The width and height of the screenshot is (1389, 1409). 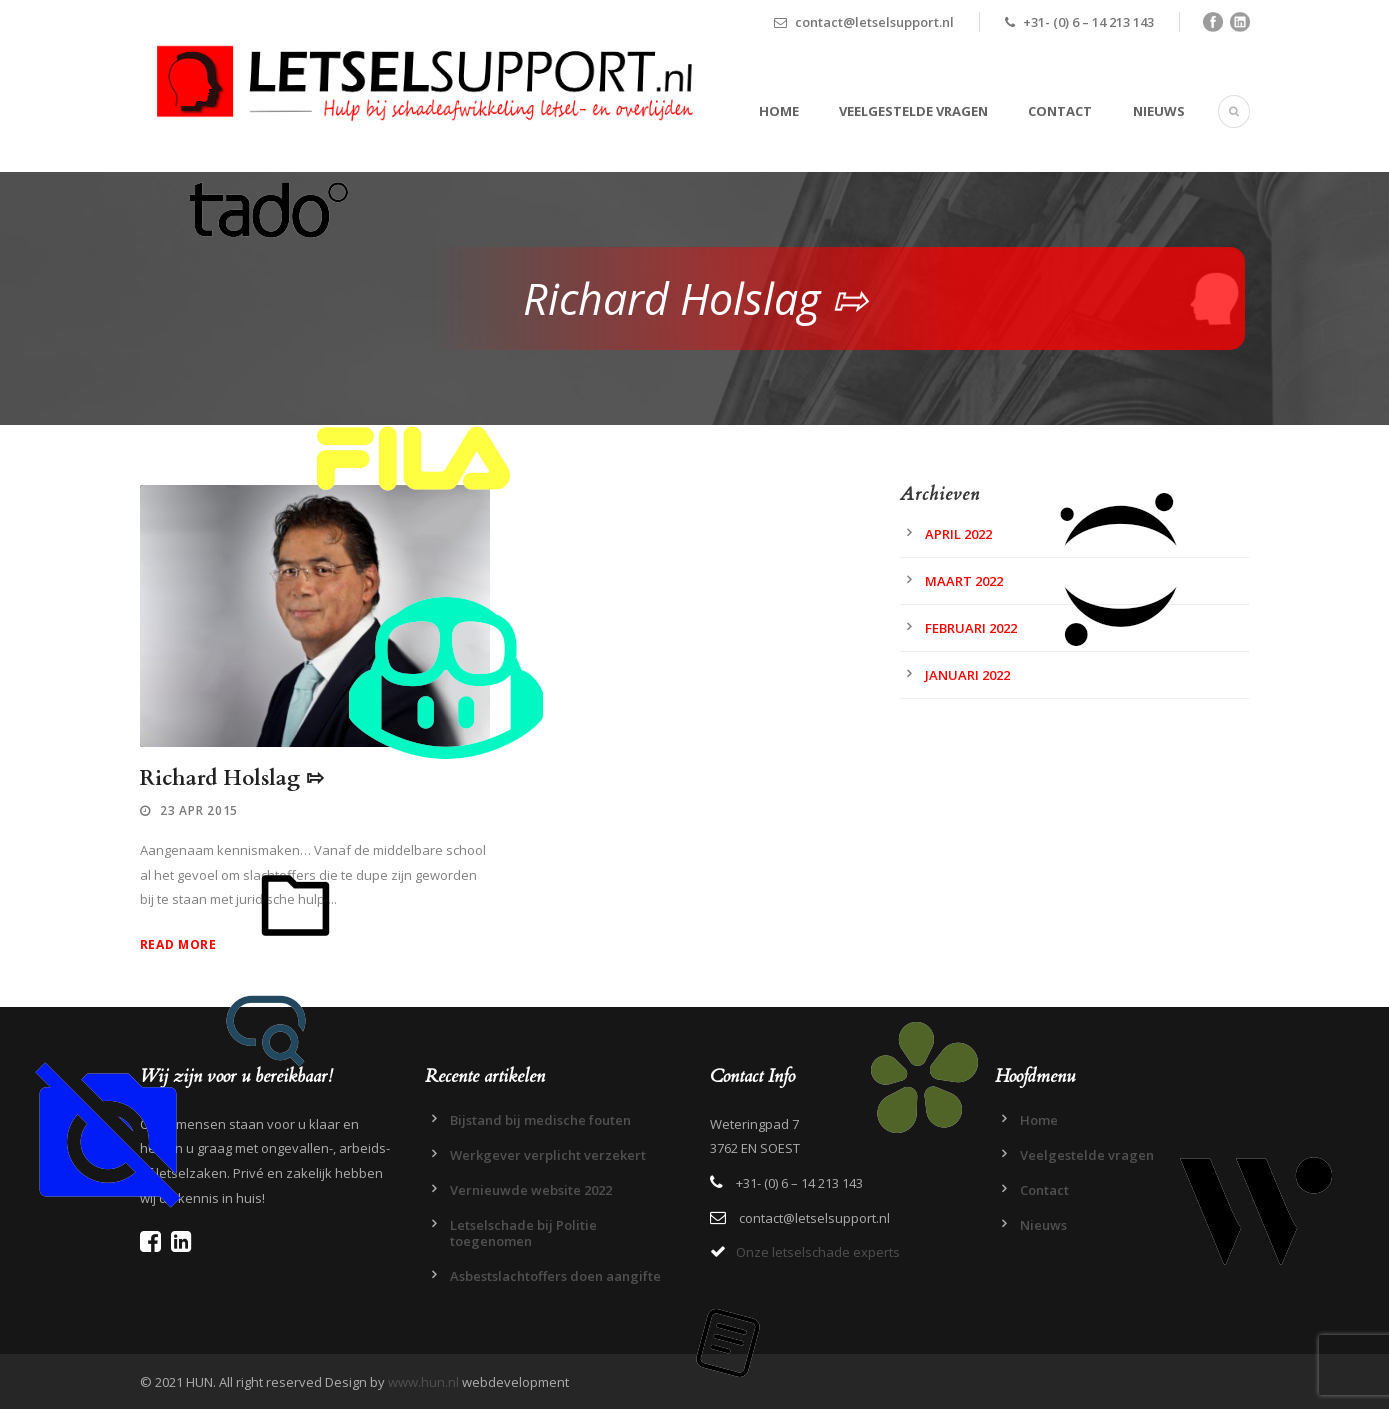 What do you see at coordinates (266, 1028) in the screenshot?
I see `access search engine optimization tools` at bounding box center [266, 1028].